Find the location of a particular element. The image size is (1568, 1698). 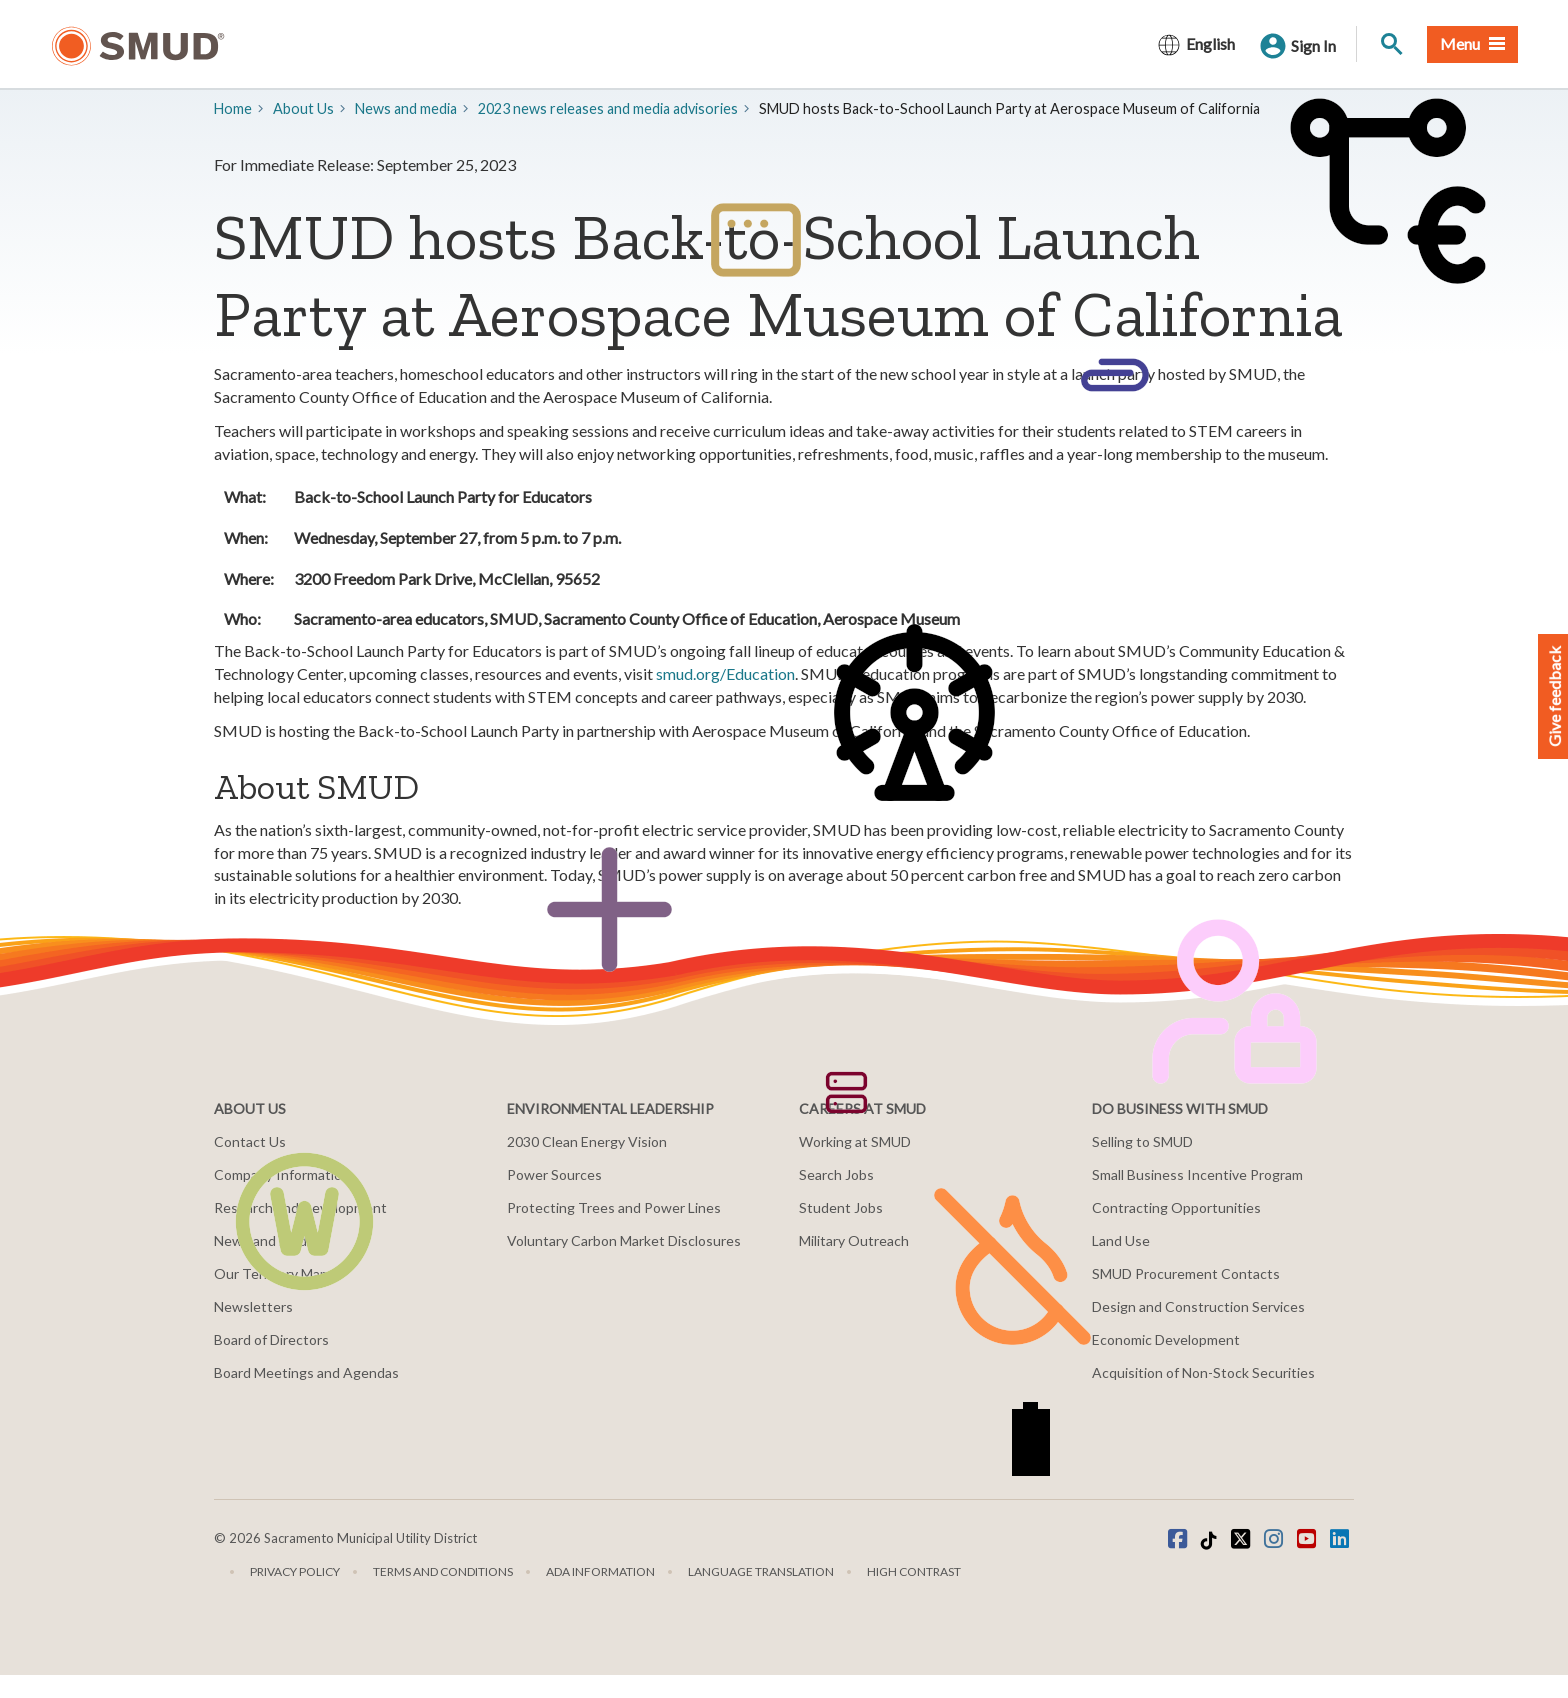

lock or restrict a user account is located at coordinates (1234, 1001).